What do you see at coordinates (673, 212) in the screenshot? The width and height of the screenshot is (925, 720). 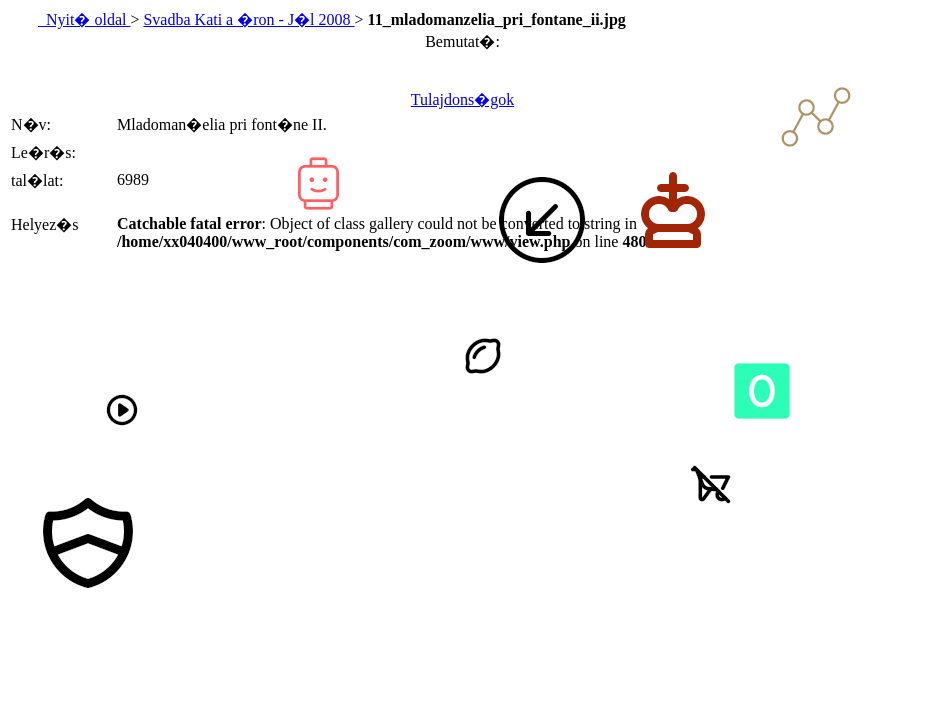 I see `play or access chess game` at bounding box center [673, 212].